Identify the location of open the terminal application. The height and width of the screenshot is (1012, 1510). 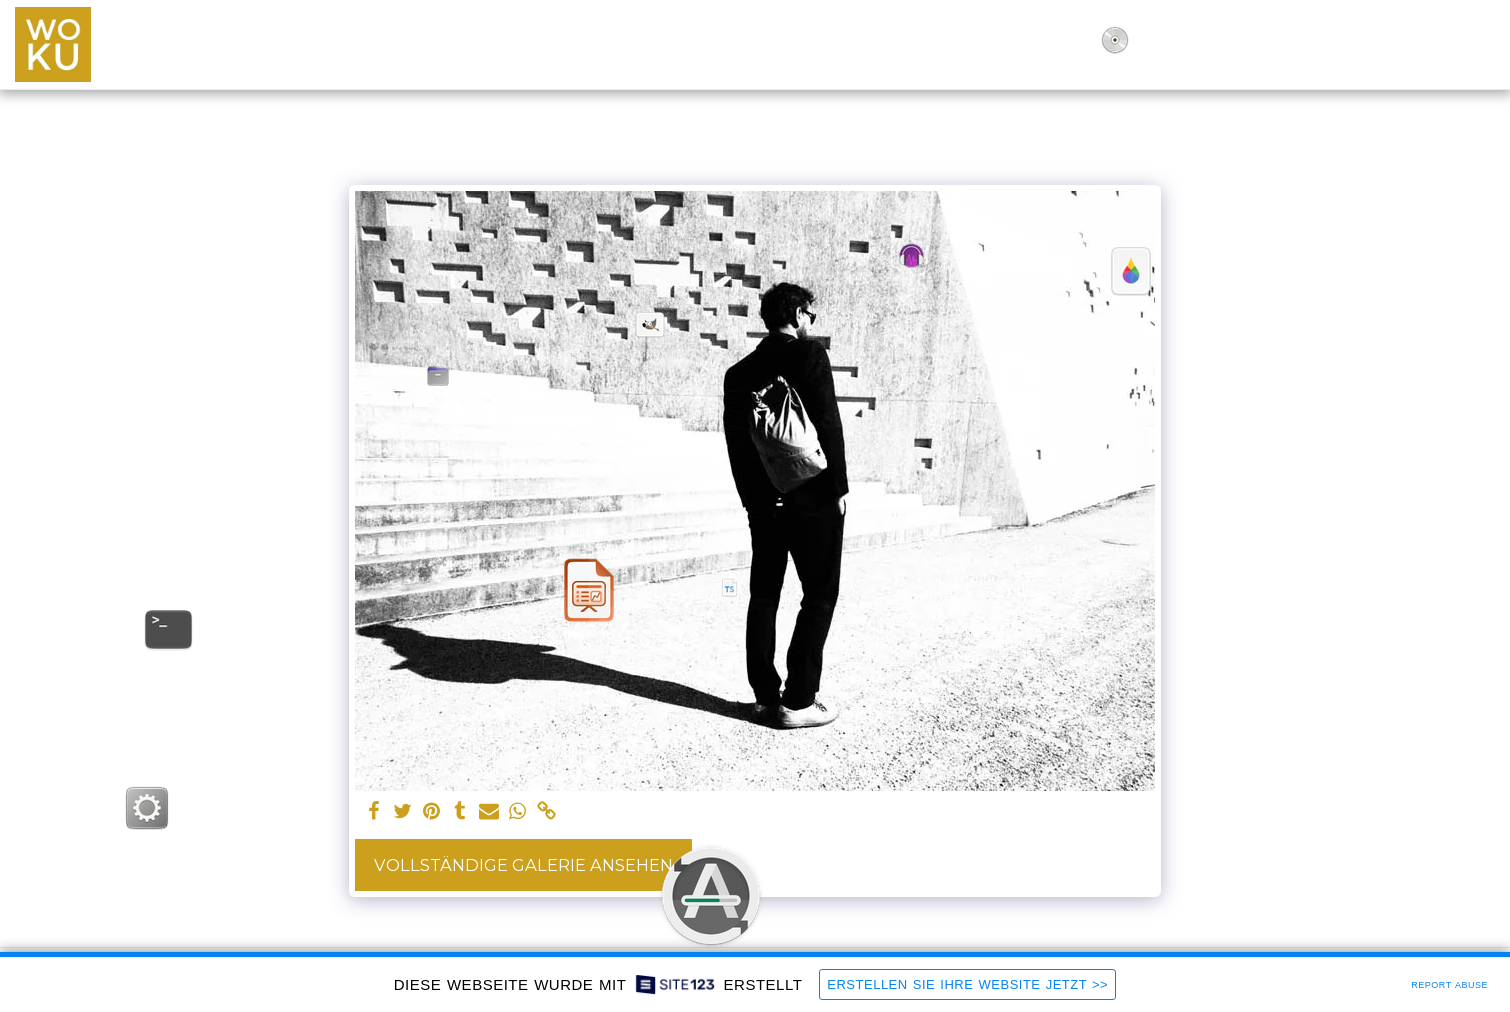
(168, 629).